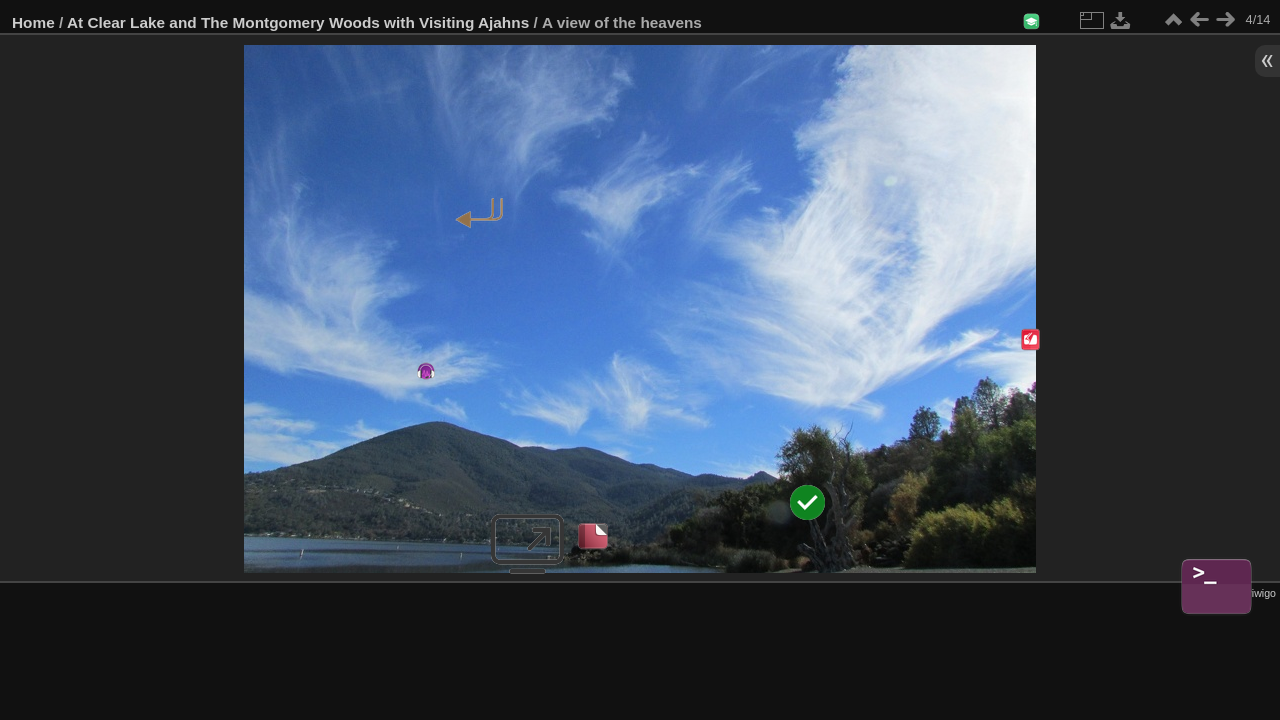  What do you see at coordinates (1030, 339) in the screenshot?
I see `indicates a postscript (.ps) or .eps file type` at bounding box center [1030, 339].